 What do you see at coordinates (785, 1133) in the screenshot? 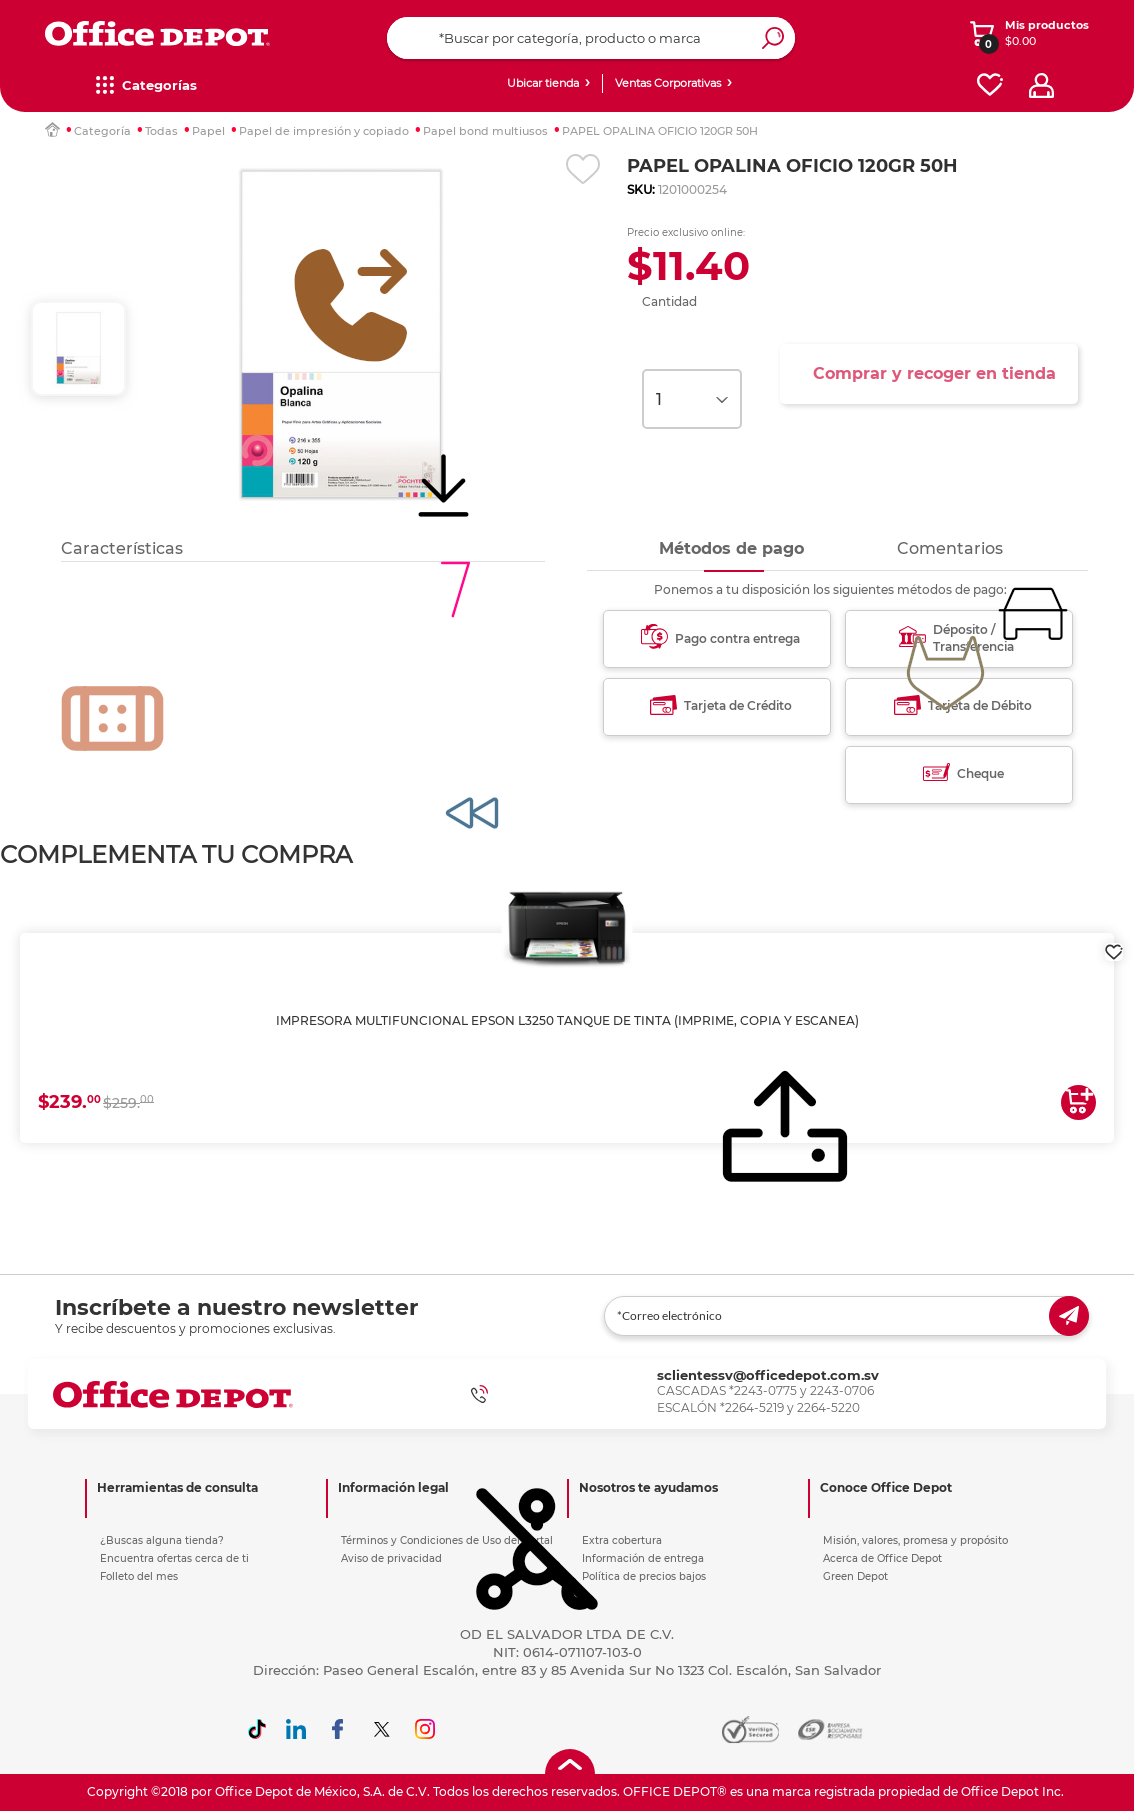
I see `upload a file or document` at bounding box center [785, 1133].